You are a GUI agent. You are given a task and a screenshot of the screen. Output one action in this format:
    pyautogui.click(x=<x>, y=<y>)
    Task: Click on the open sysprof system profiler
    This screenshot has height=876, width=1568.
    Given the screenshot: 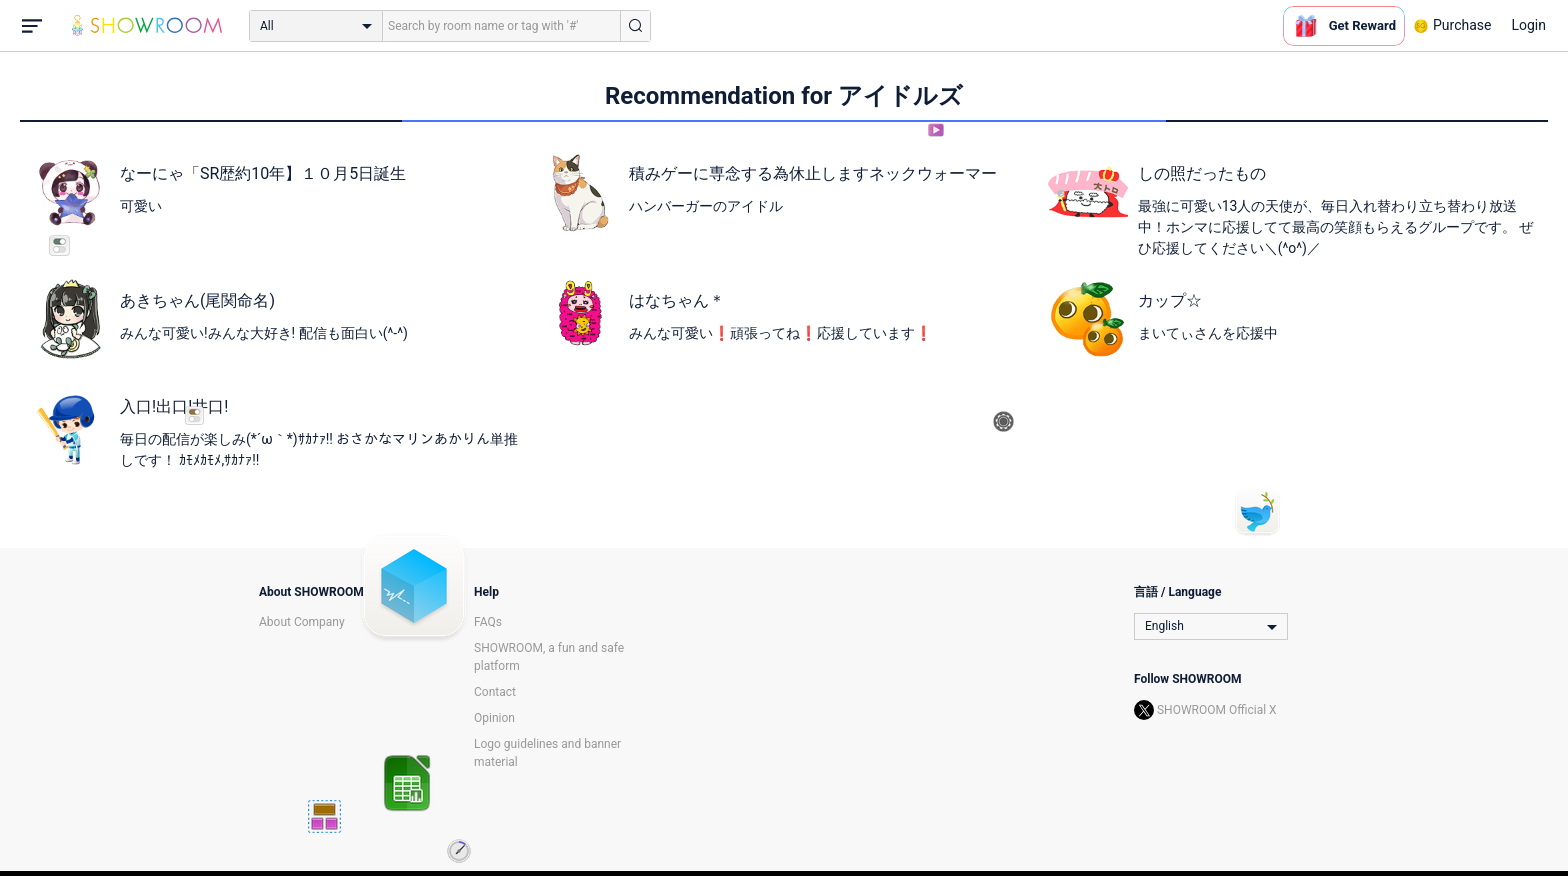 What is the action you would take?
    pyautogui.click(x=459, y=851)
    